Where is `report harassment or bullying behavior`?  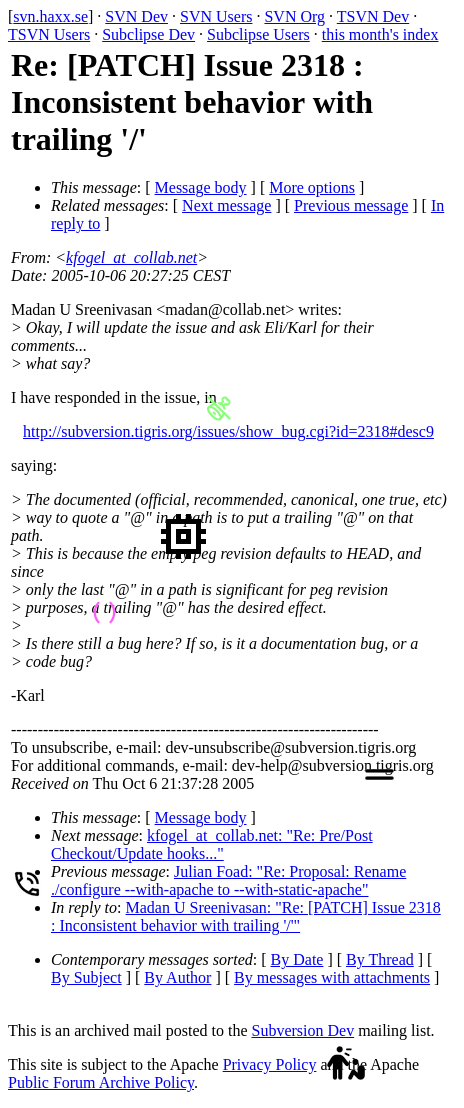
report harassment or bullying behavior is located at coordinates (346, 1063).